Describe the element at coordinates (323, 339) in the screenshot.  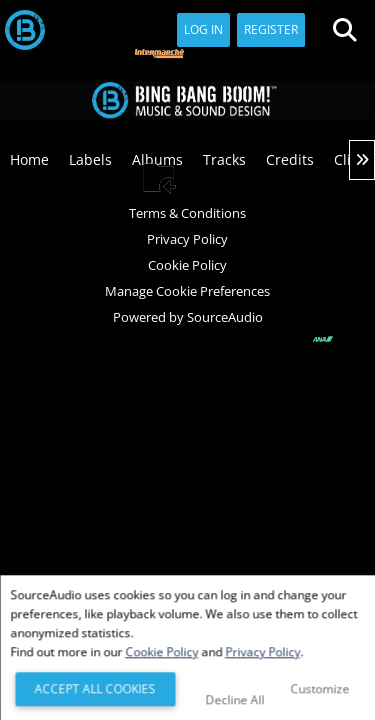
I see `ANA (All Nippon Airways) airline logo` at that location.